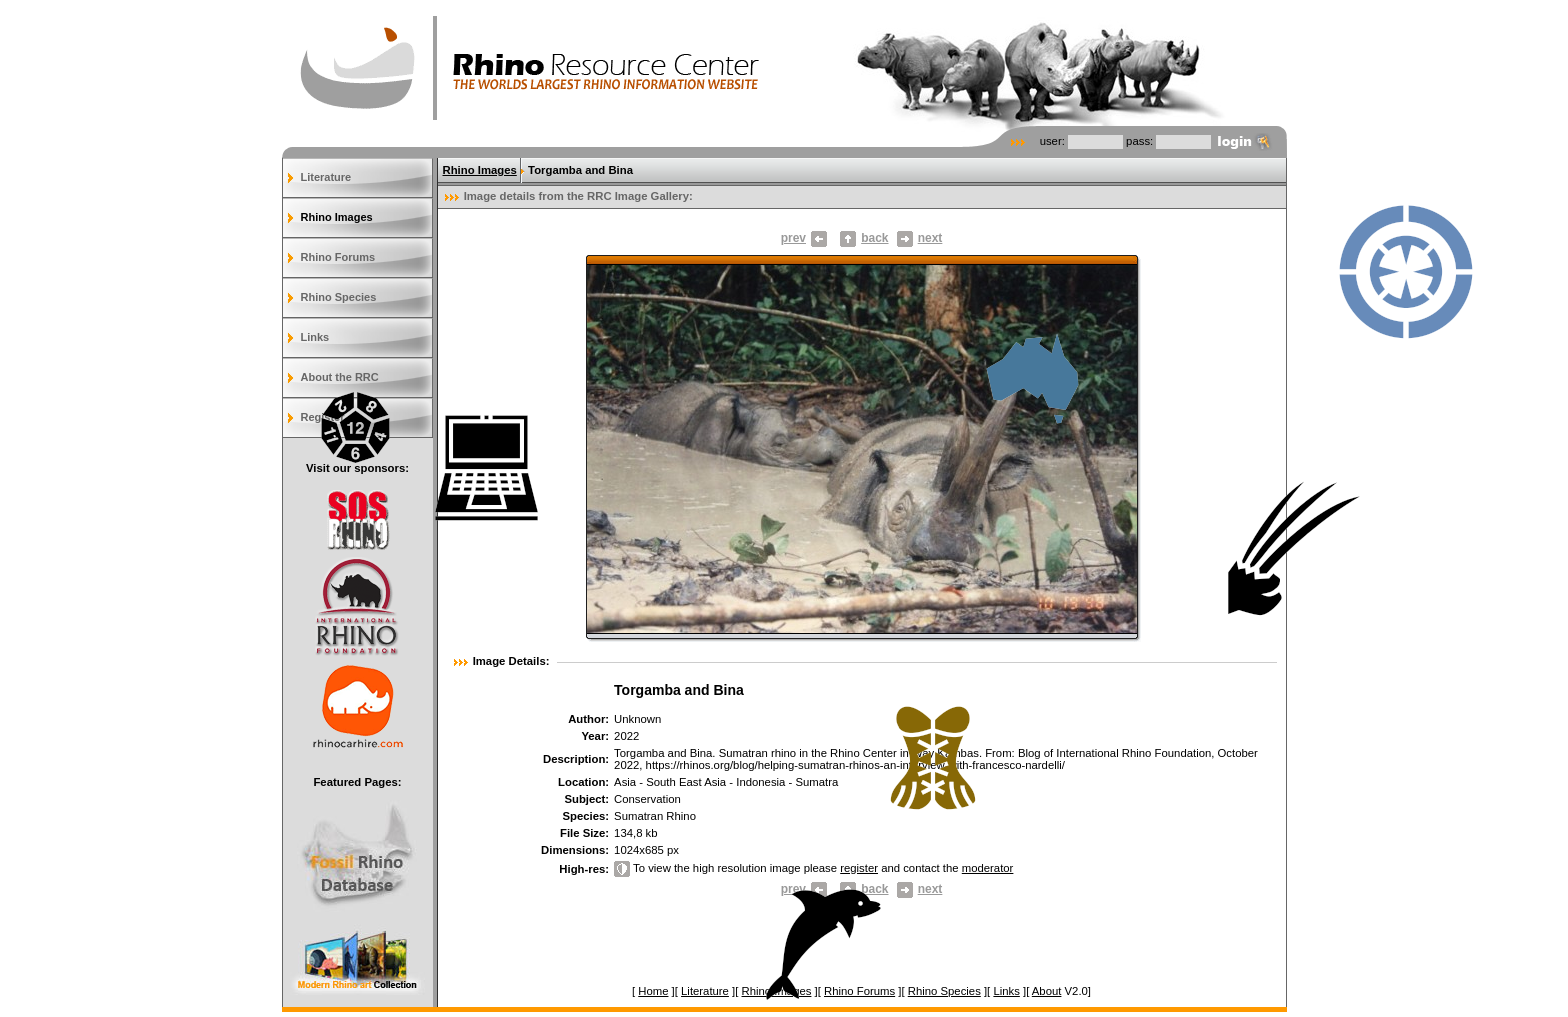  What do you see at coordinates (1032, 378) in the screenshot?
I see `select australia as your region` at bounding box center [1032, 378].